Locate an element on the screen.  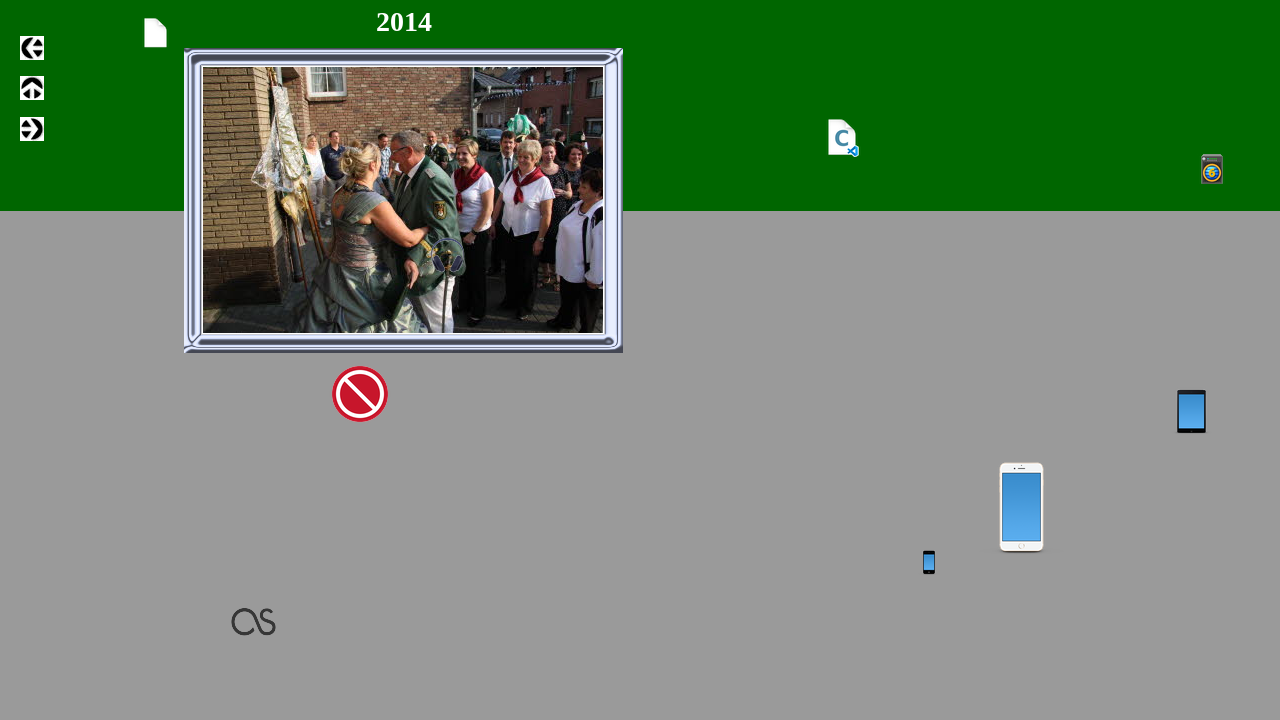
connect your last.fm account is located at coordinates (253, 618).